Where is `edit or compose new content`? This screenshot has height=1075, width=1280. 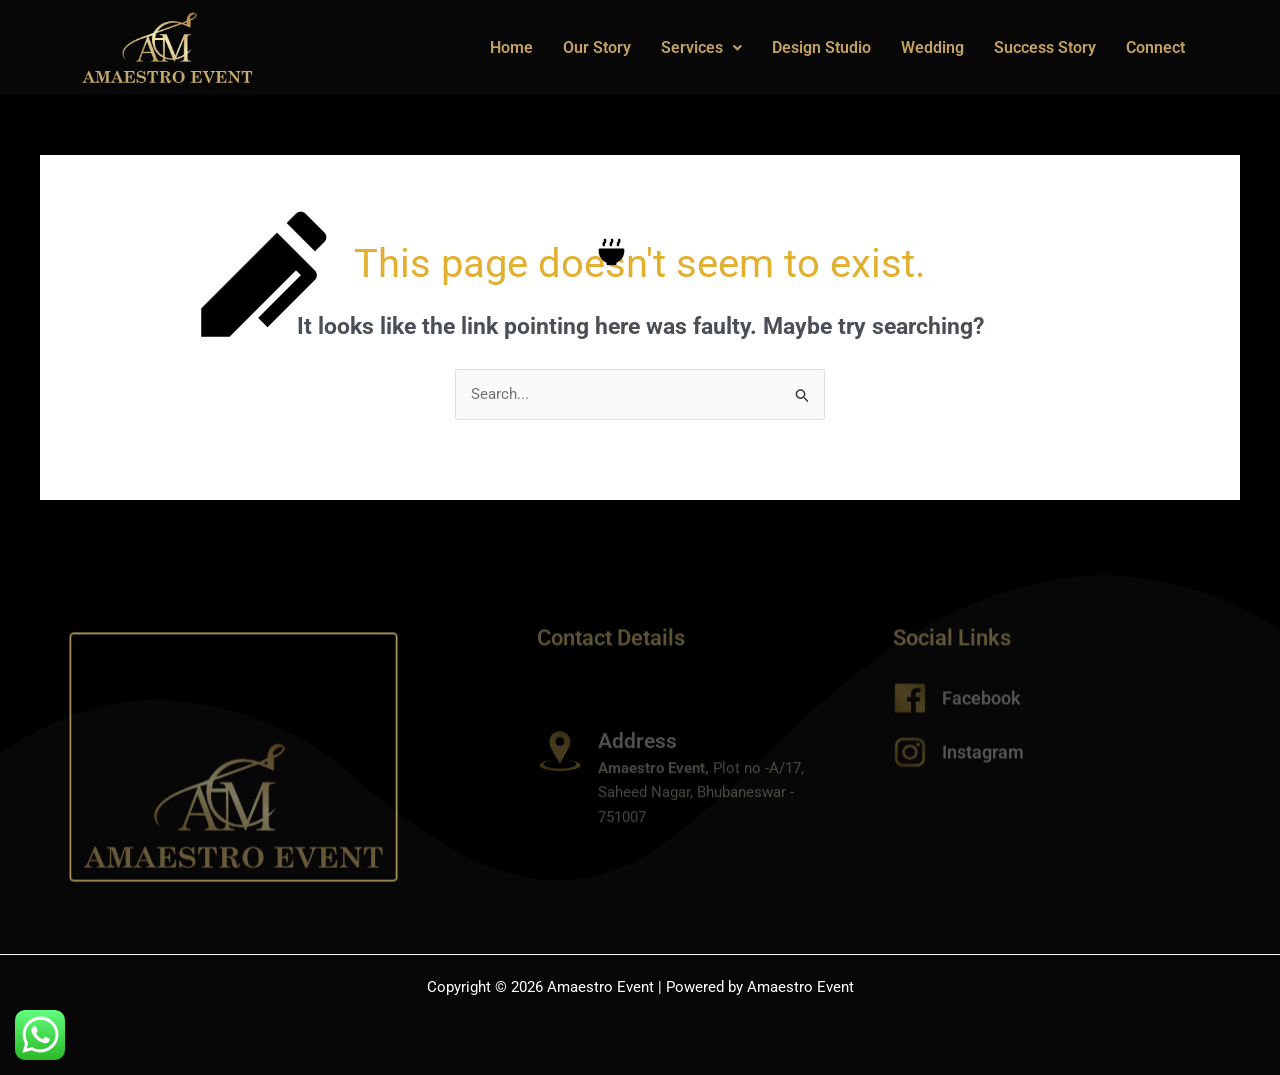 edit or compose new content is located at coordinates (261, 276).